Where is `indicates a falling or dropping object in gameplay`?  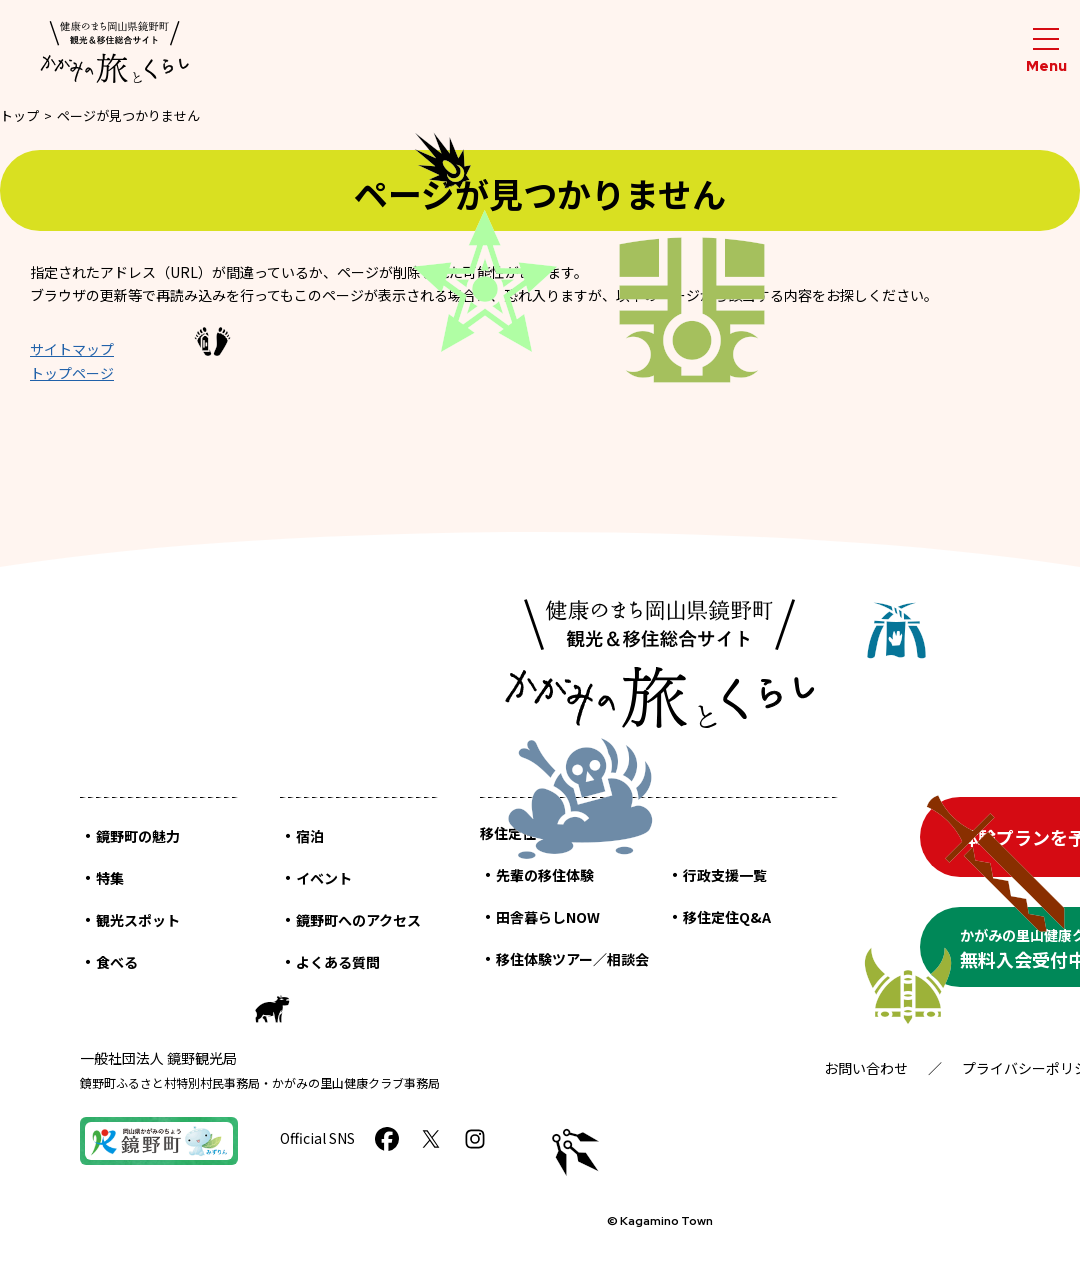 indicates a falling or dropping object in gameplay is located at coordinates (442, 160).